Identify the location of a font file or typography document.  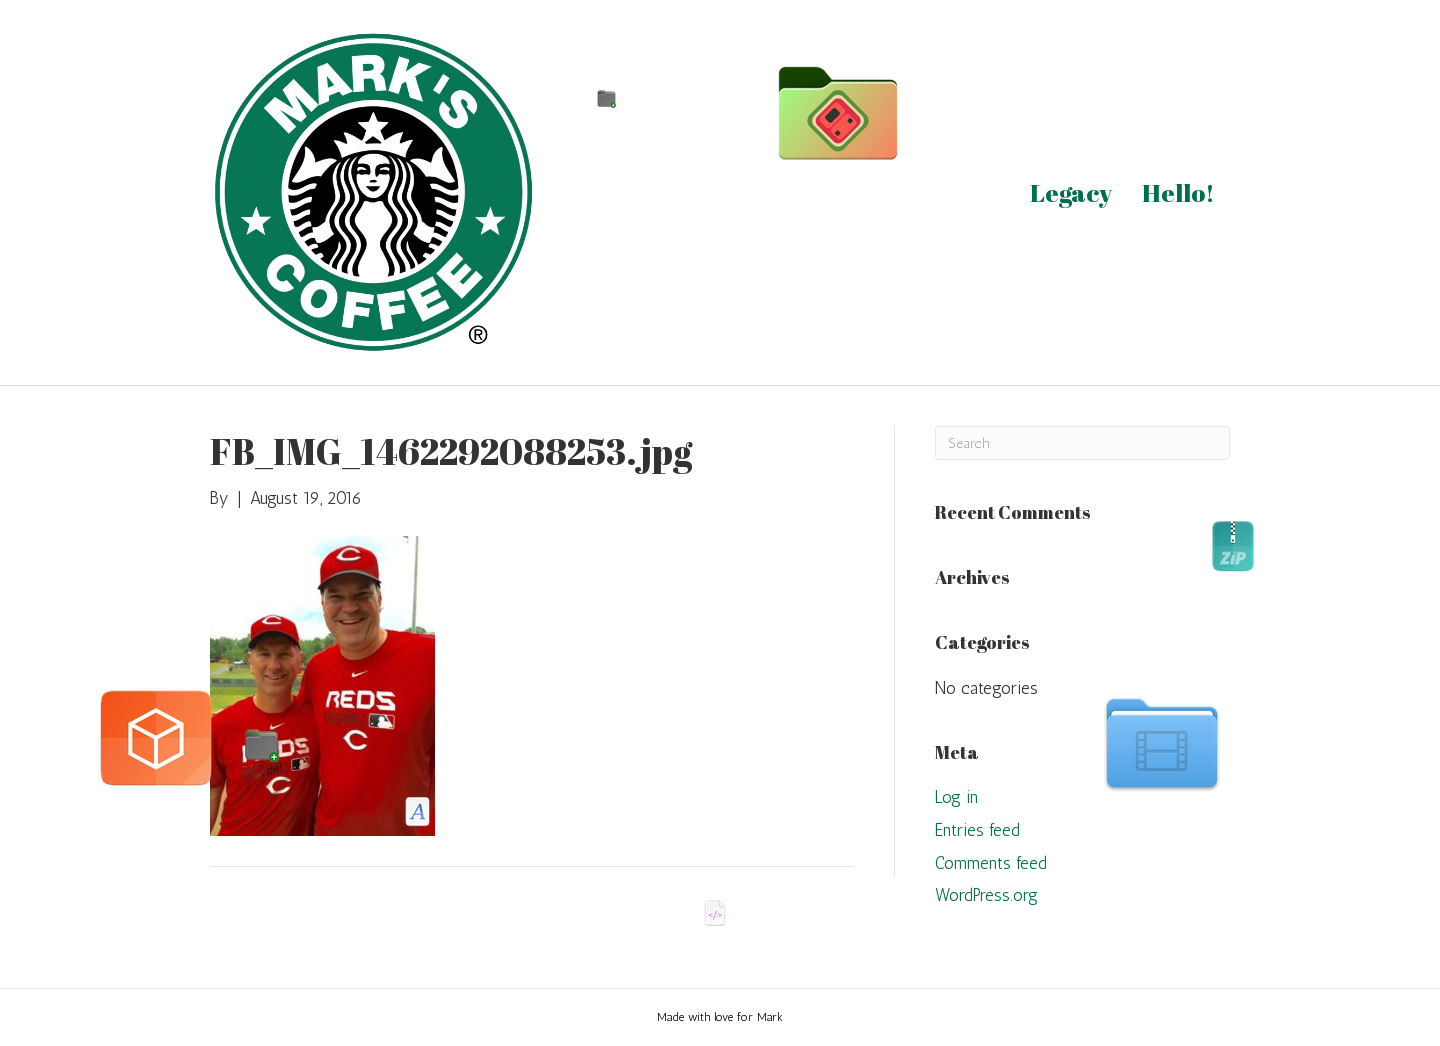
(417, 811).